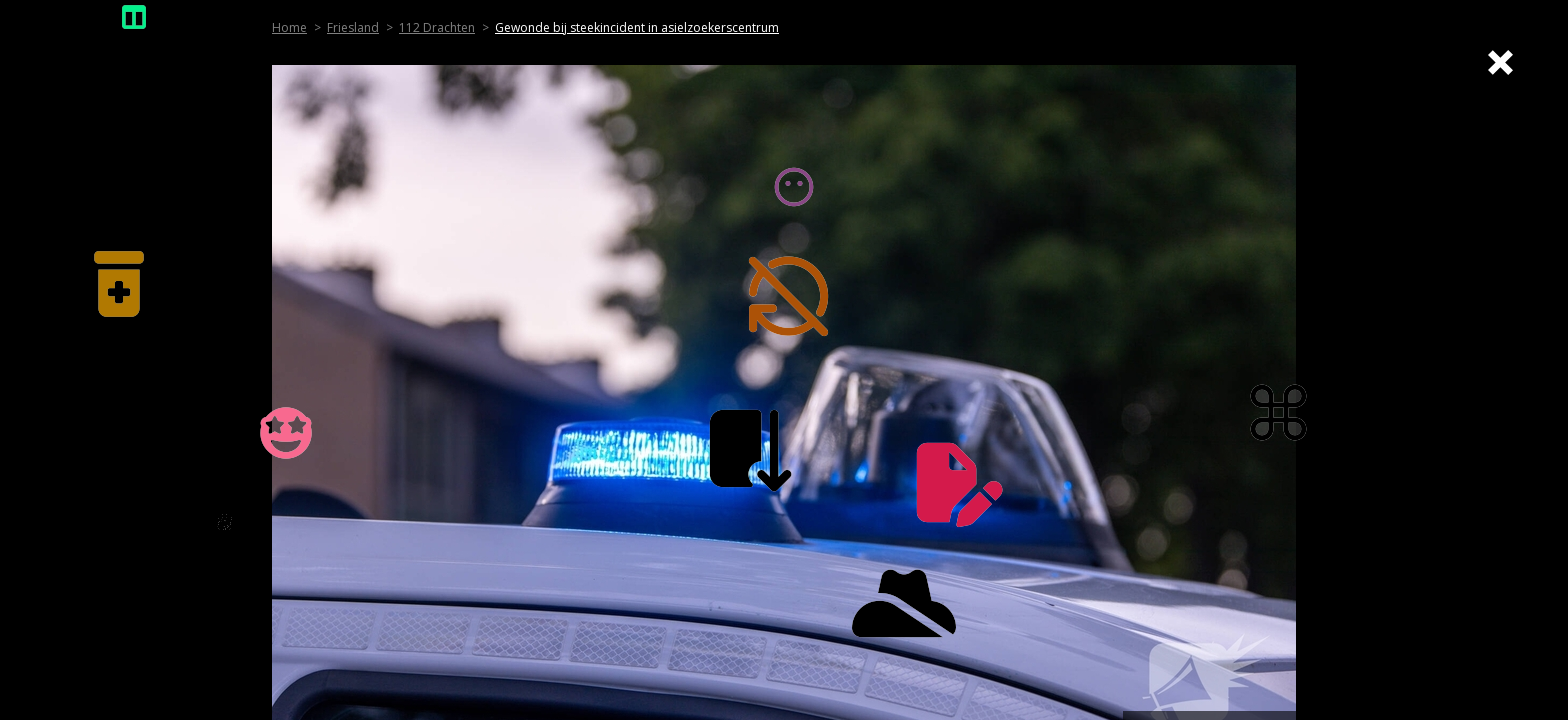 This screenshot has width=1568, height=720. I want to click on indicates a neutral or no-response status, so click(794, 187).